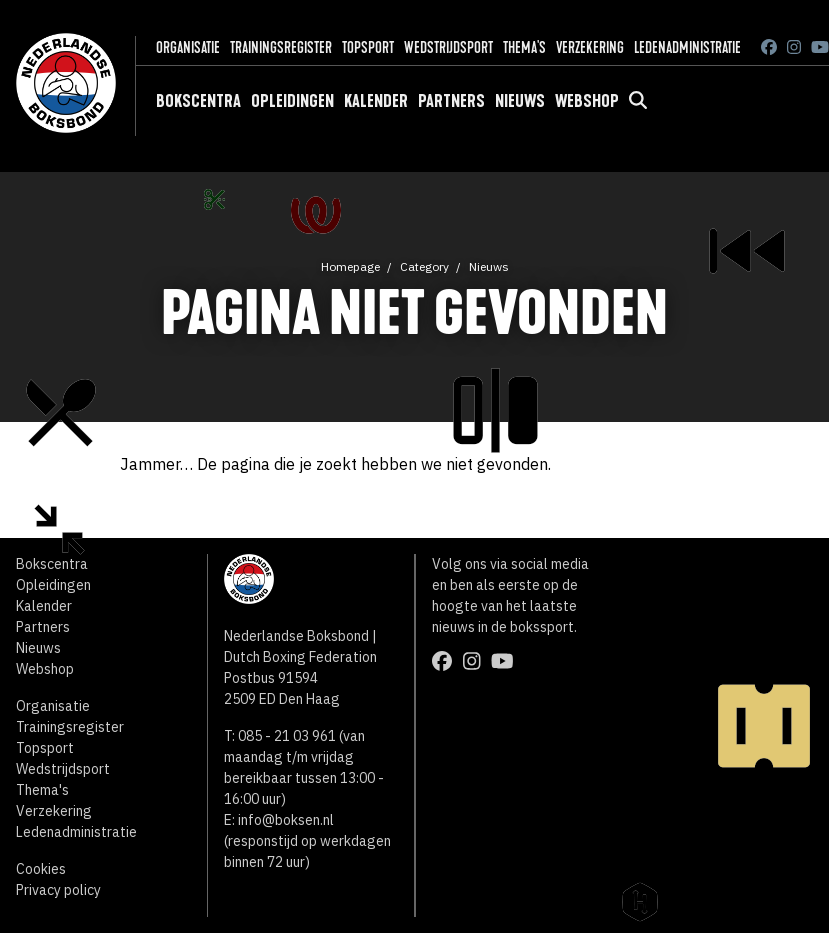  I want to click on cut selected content to clipboard, so click(214, 199).